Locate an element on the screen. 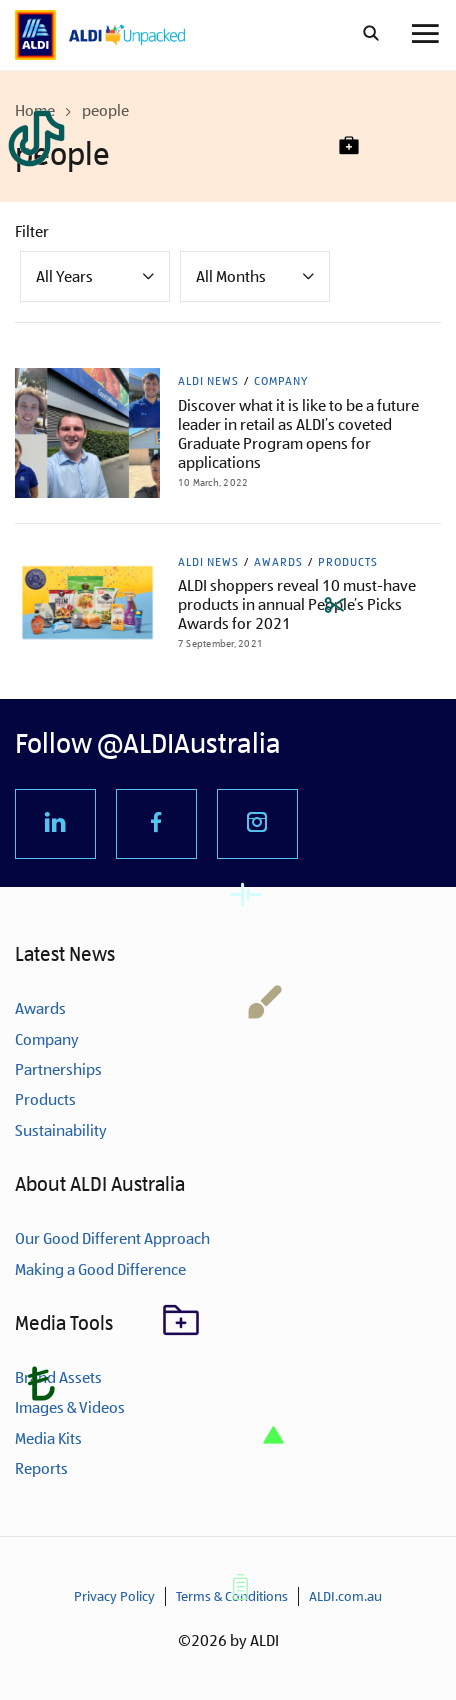 This screenshot has height=1700, width=456. create a new folder is located at coordinates (181, 1320).